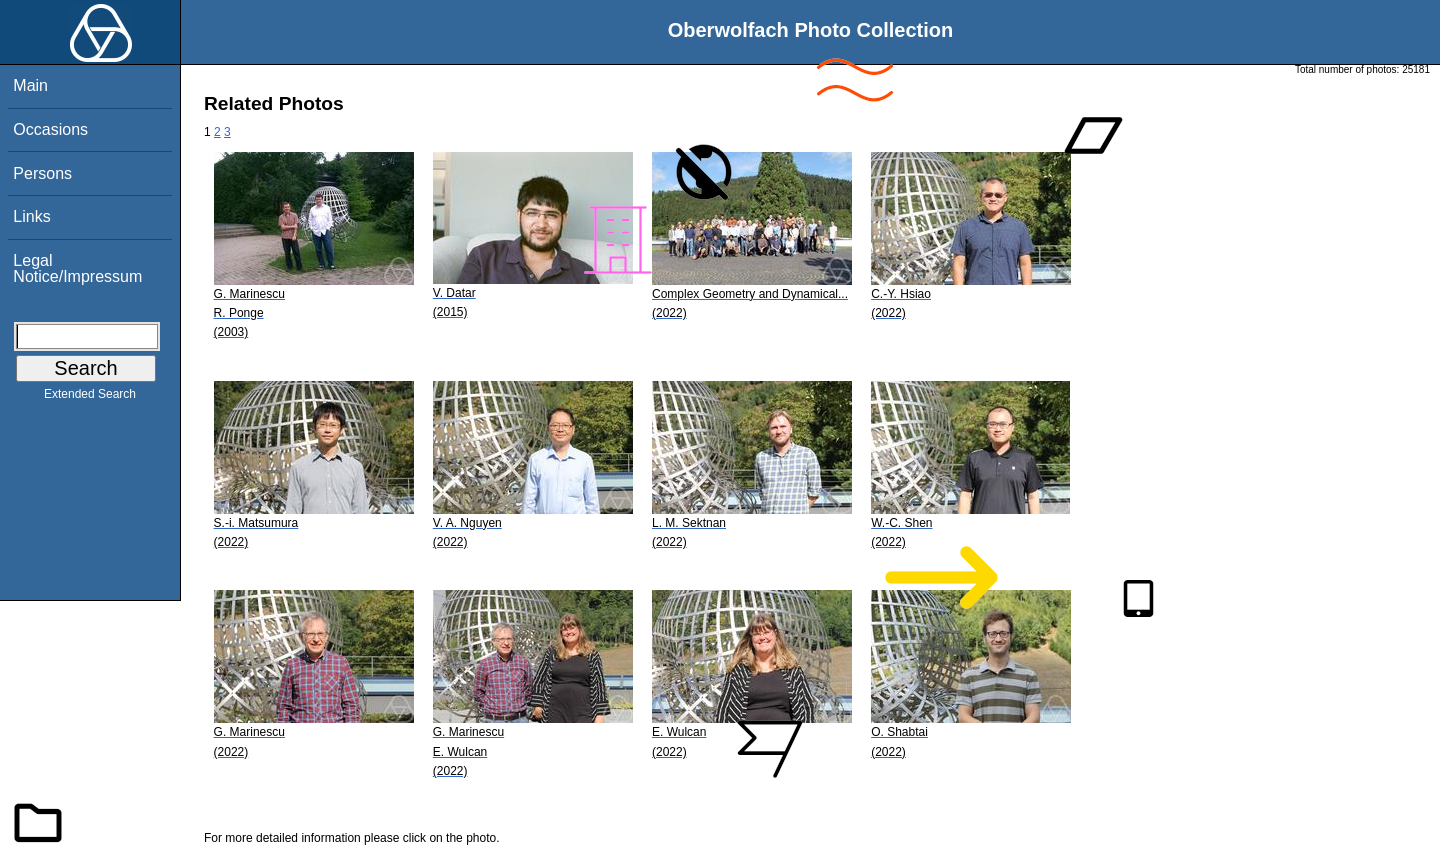 The height and width of the screenshot is (867, 1440). Describe the element at coordinates (855, 80) in the screenshot. I see `indicates approximate or estimated value` at that location.